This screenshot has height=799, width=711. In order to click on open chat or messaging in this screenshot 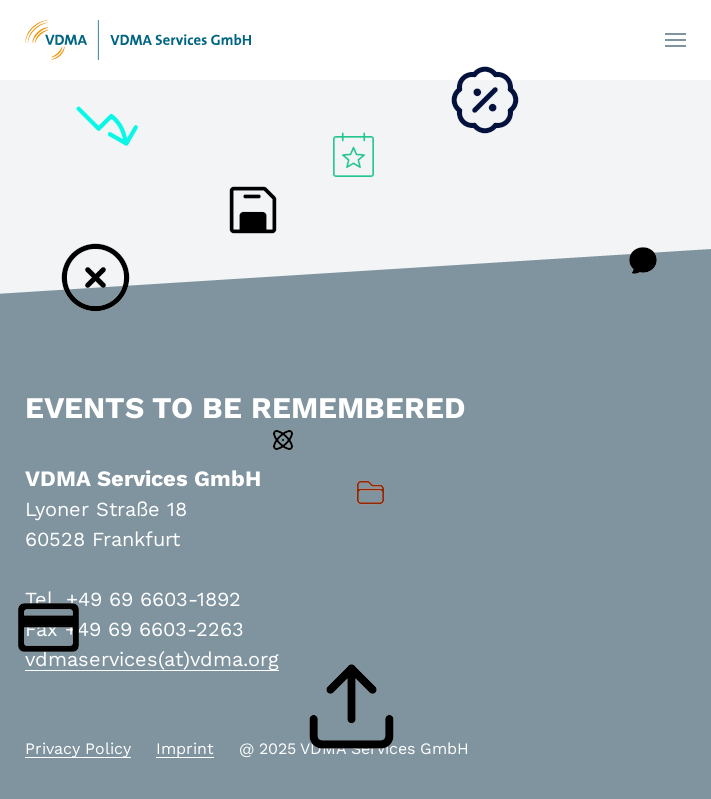, I will do `click(643, 260)`.